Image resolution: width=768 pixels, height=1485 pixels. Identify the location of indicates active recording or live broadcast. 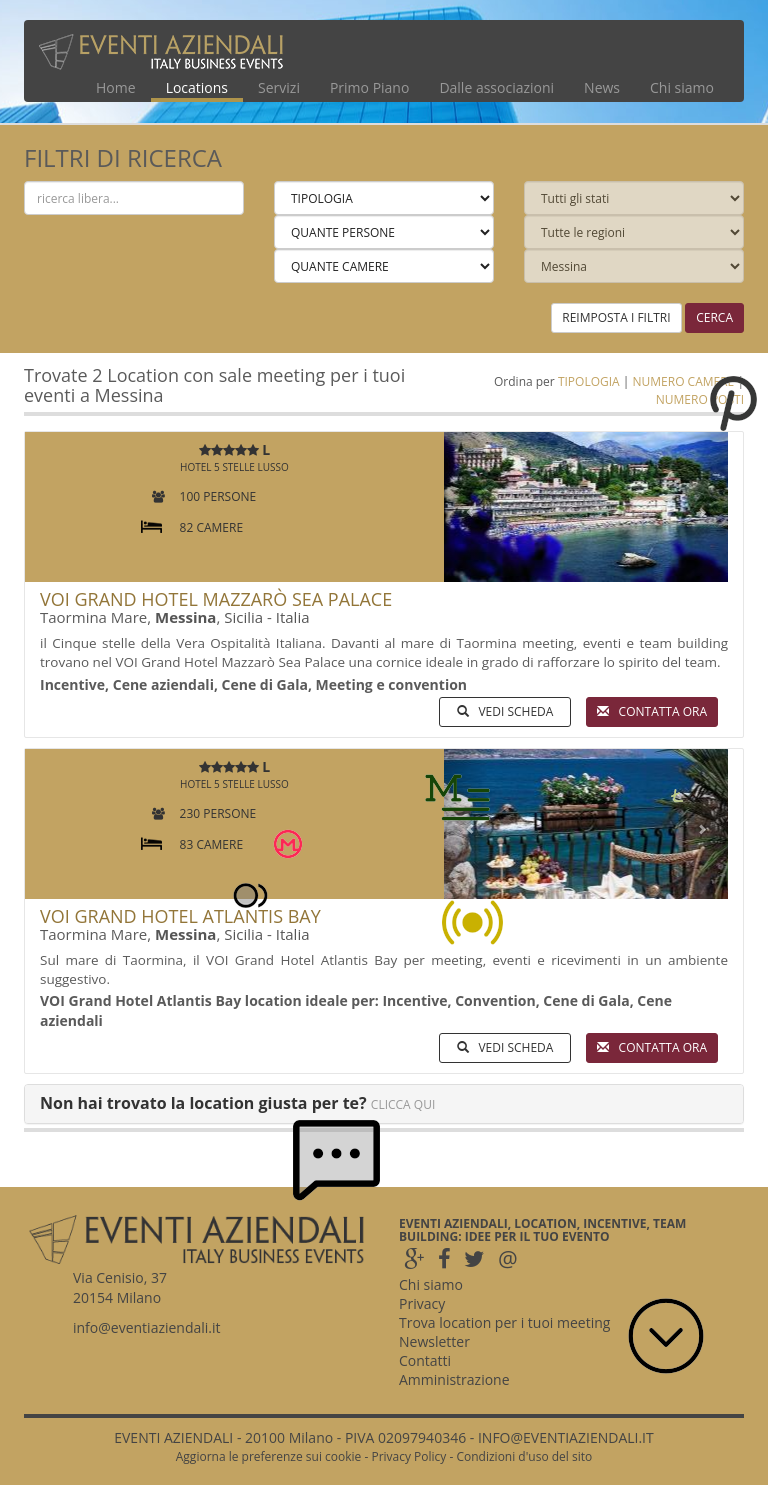
(250, 895).